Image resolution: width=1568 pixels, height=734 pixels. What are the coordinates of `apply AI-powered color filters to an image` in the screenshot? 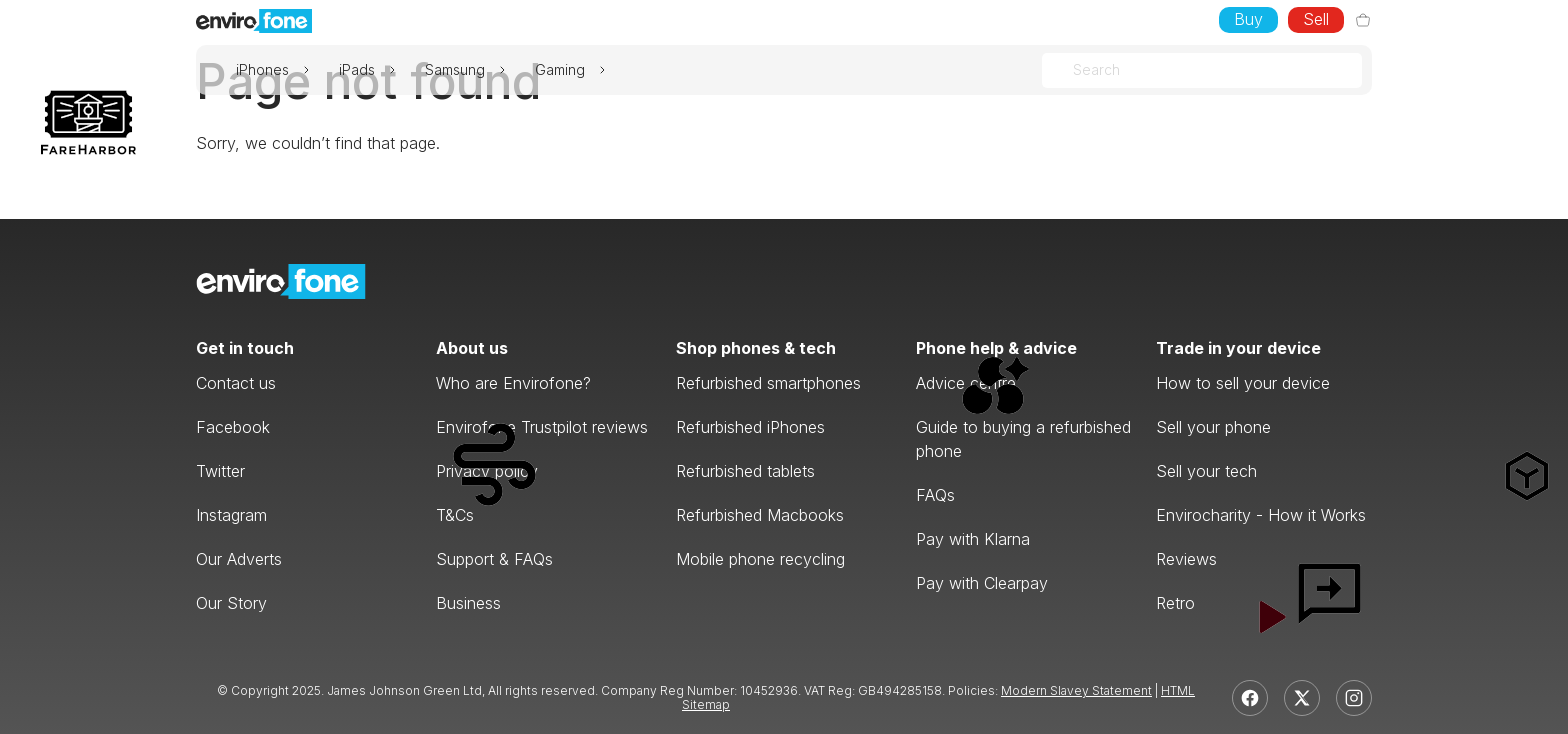 It's located at (994, 390).